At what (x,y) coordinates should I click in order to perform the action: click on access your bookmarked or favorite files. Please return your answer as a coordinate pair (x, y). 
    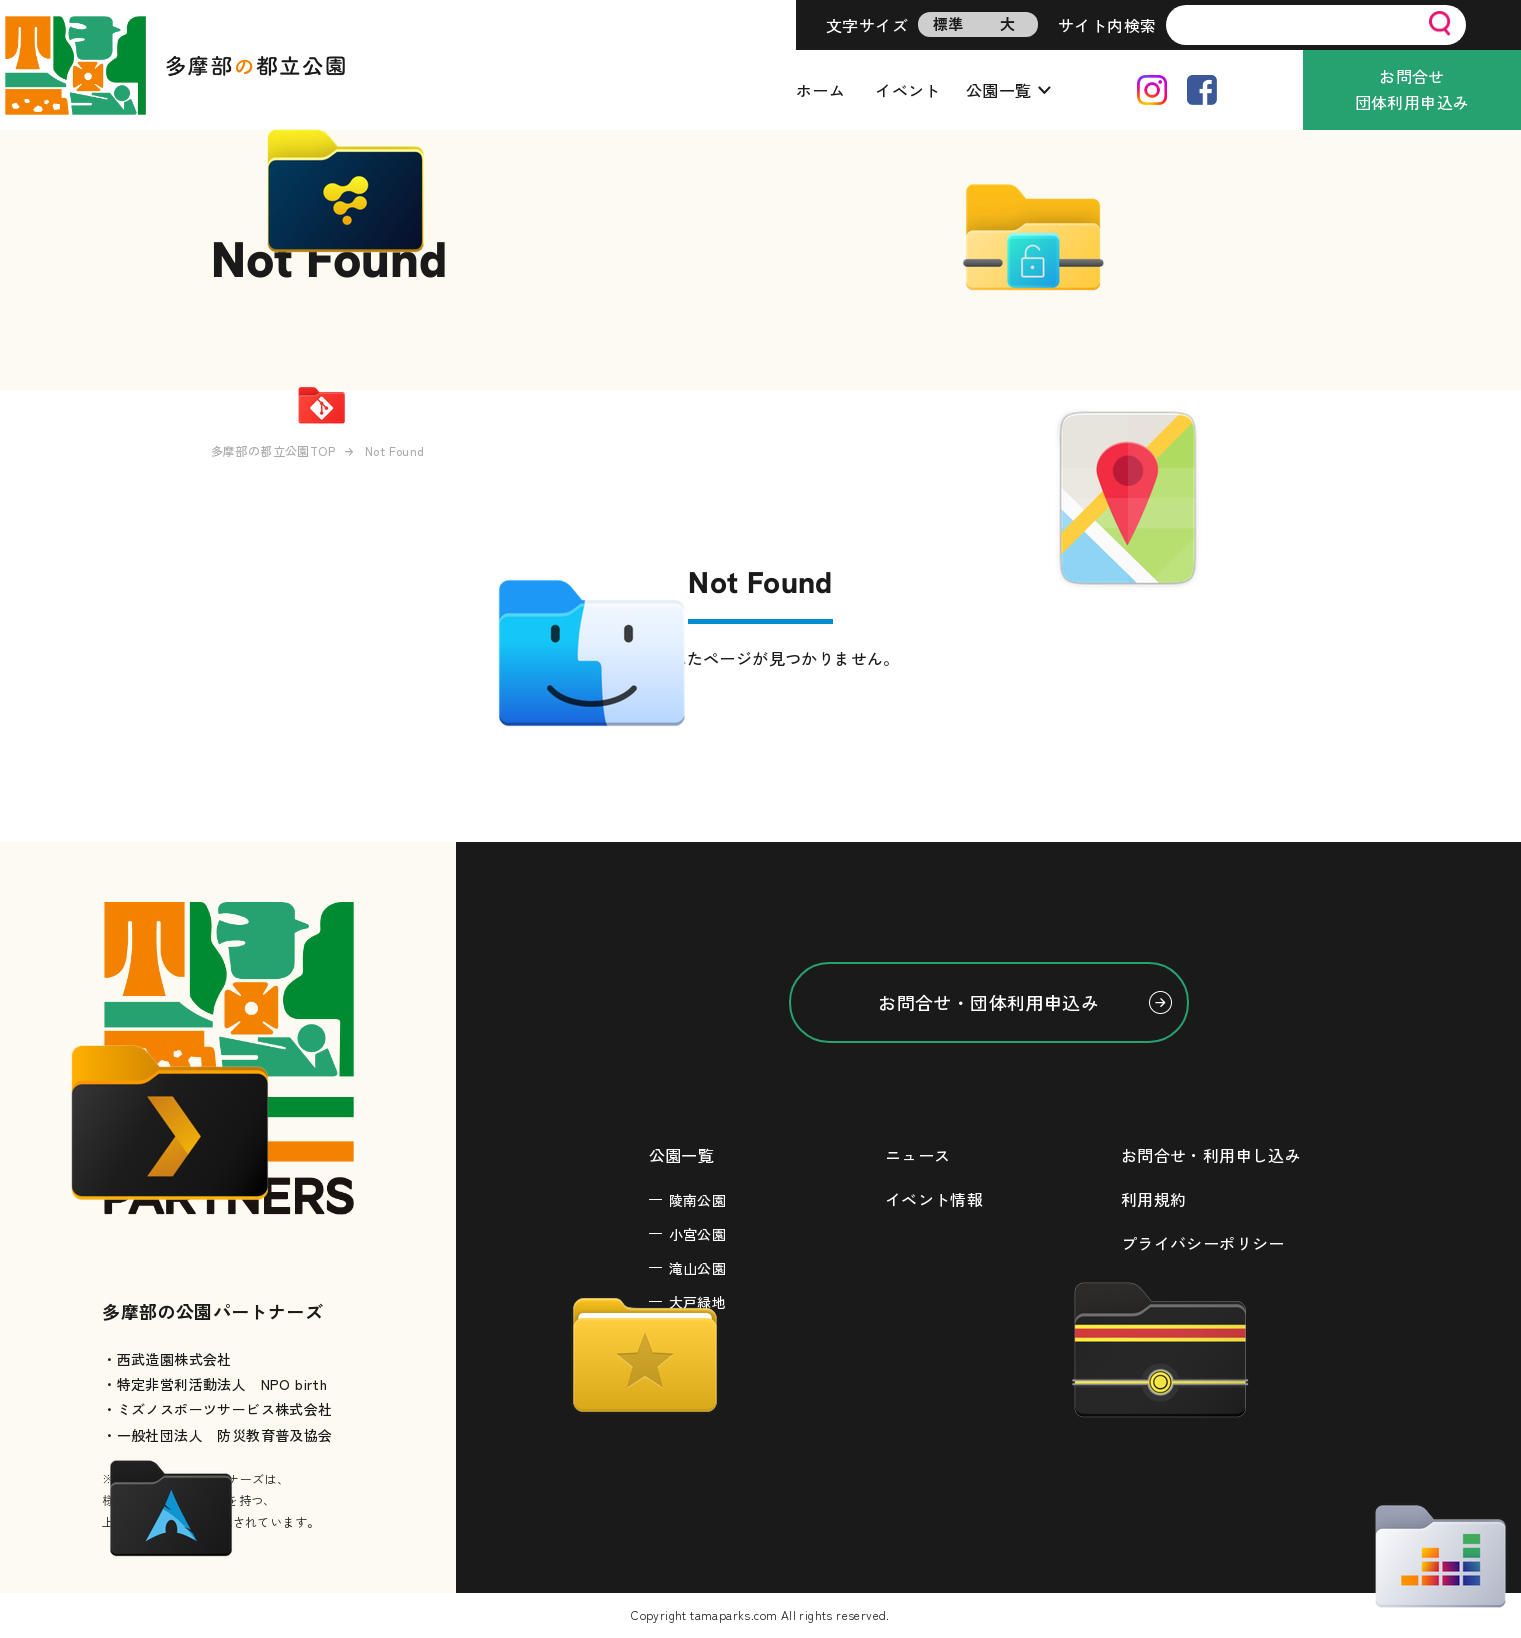
    Looking at the image, I should click on (645, 1355).